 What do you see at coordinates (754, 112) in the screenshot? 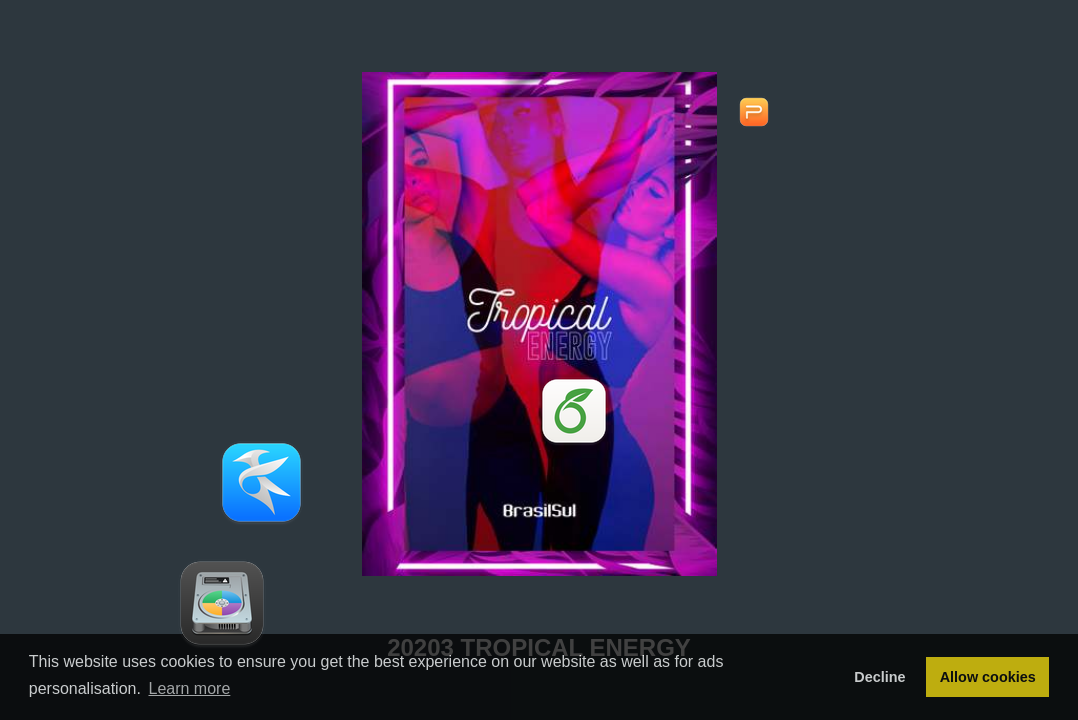
I see `open wps presentation app` at bounding box center [754, 112].